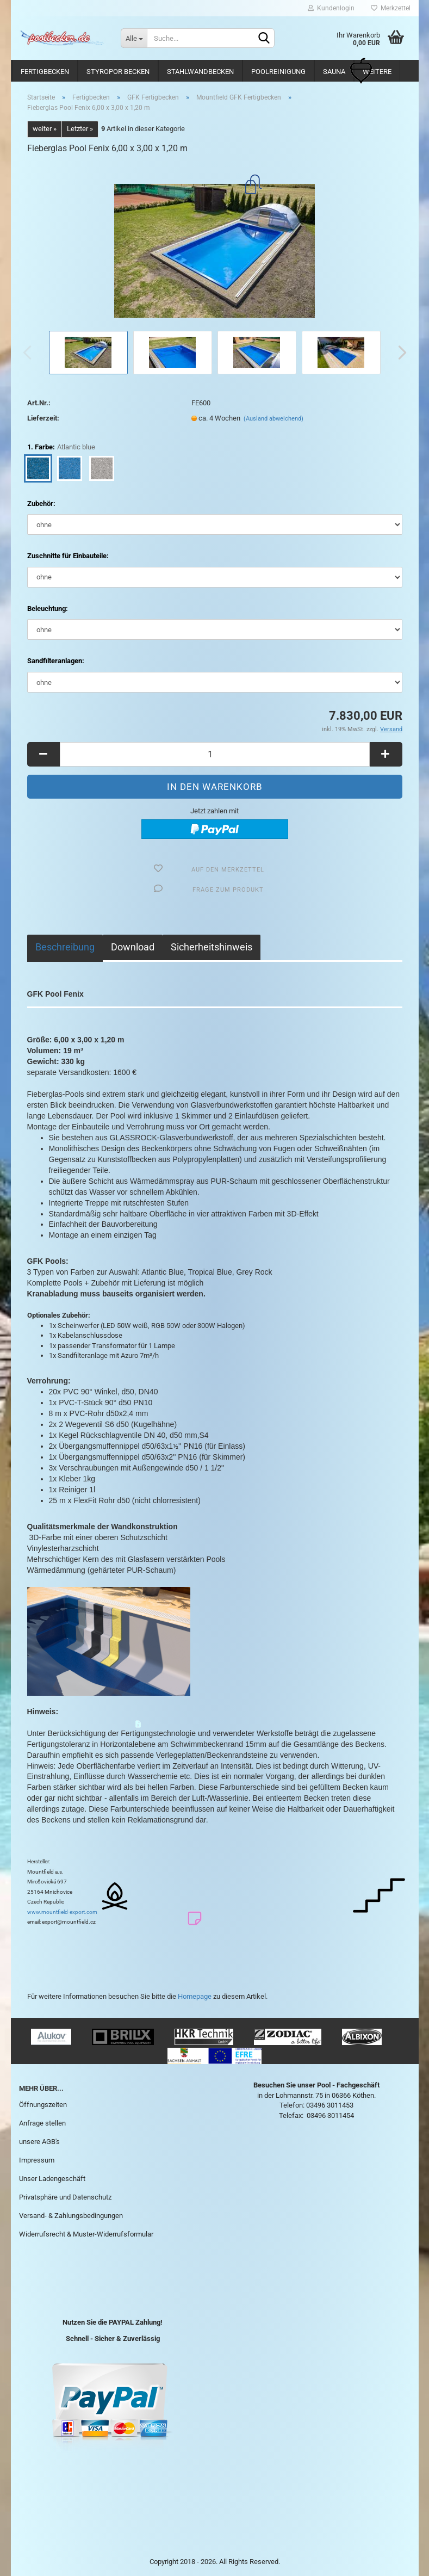  Describe the element at coordinates (379, 1895) in the screenshot. I see `indicates stairs or steps nearby` at that location.